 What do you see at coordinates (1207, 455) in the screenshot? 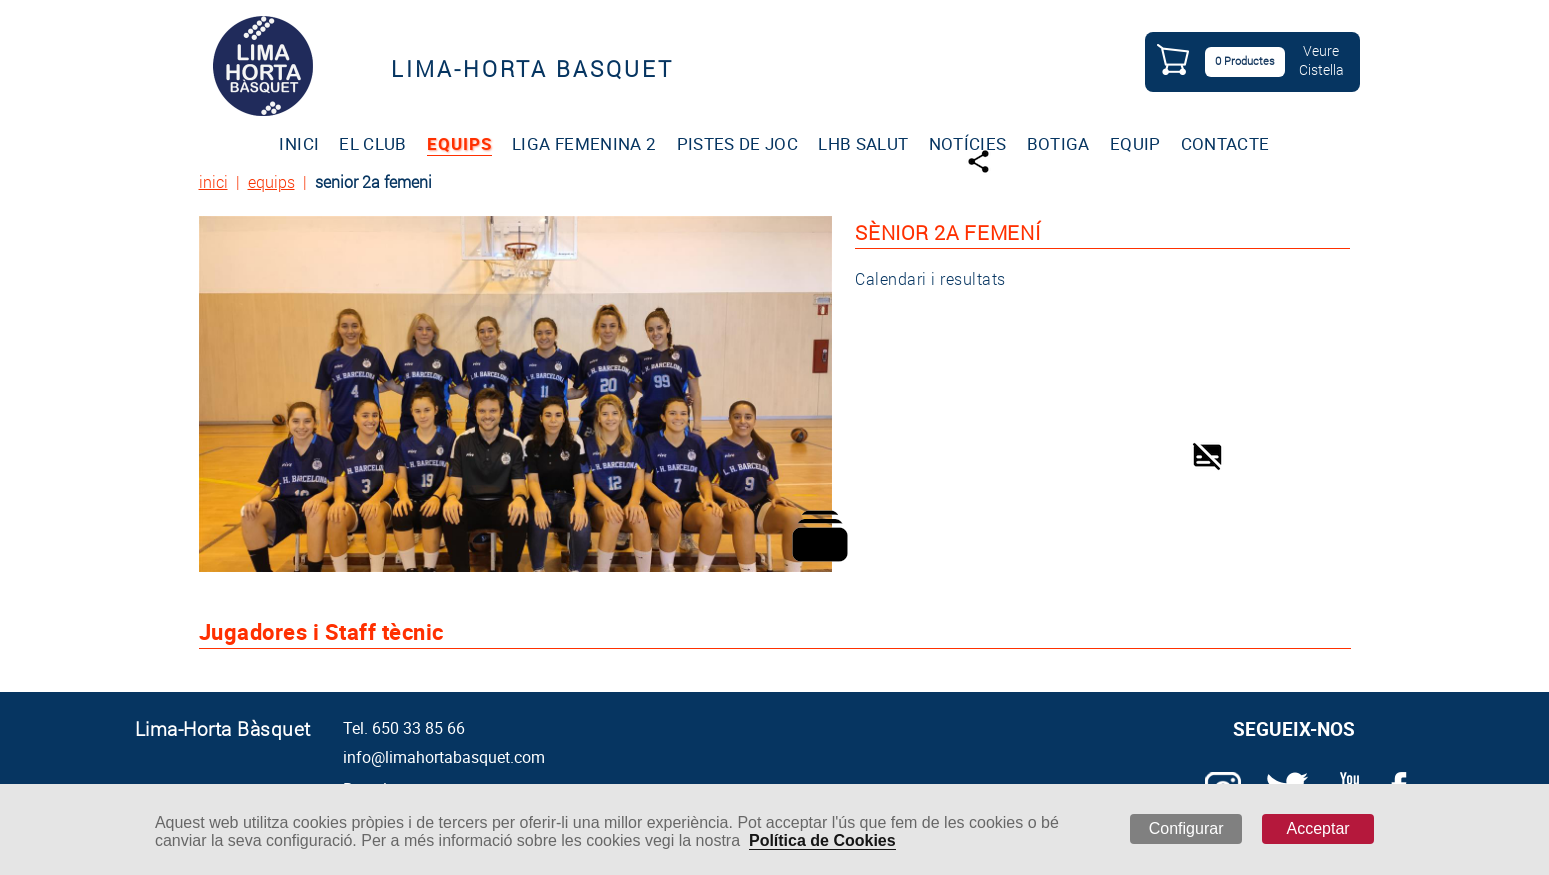
I see `turn off subtitles or closed captions` at bounding box center [1207, 455].